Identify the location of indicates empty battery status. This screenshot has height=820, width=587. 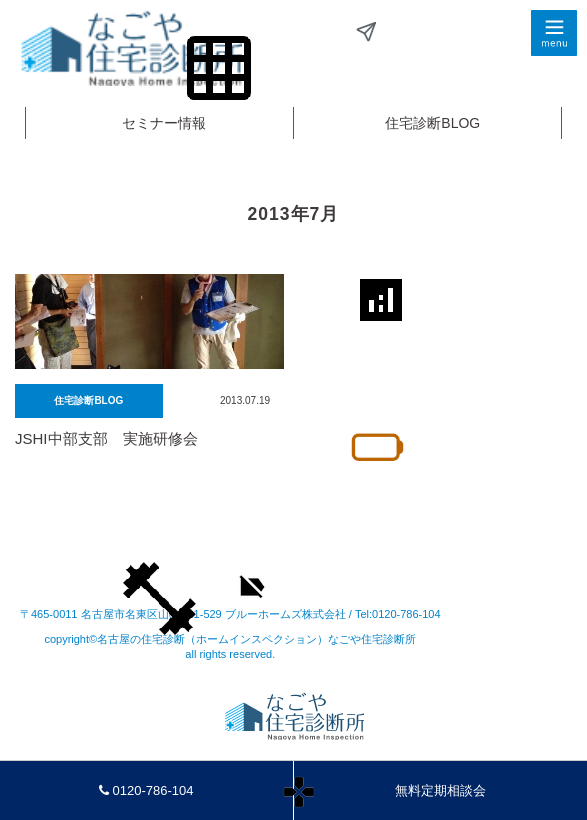
(377, 445).